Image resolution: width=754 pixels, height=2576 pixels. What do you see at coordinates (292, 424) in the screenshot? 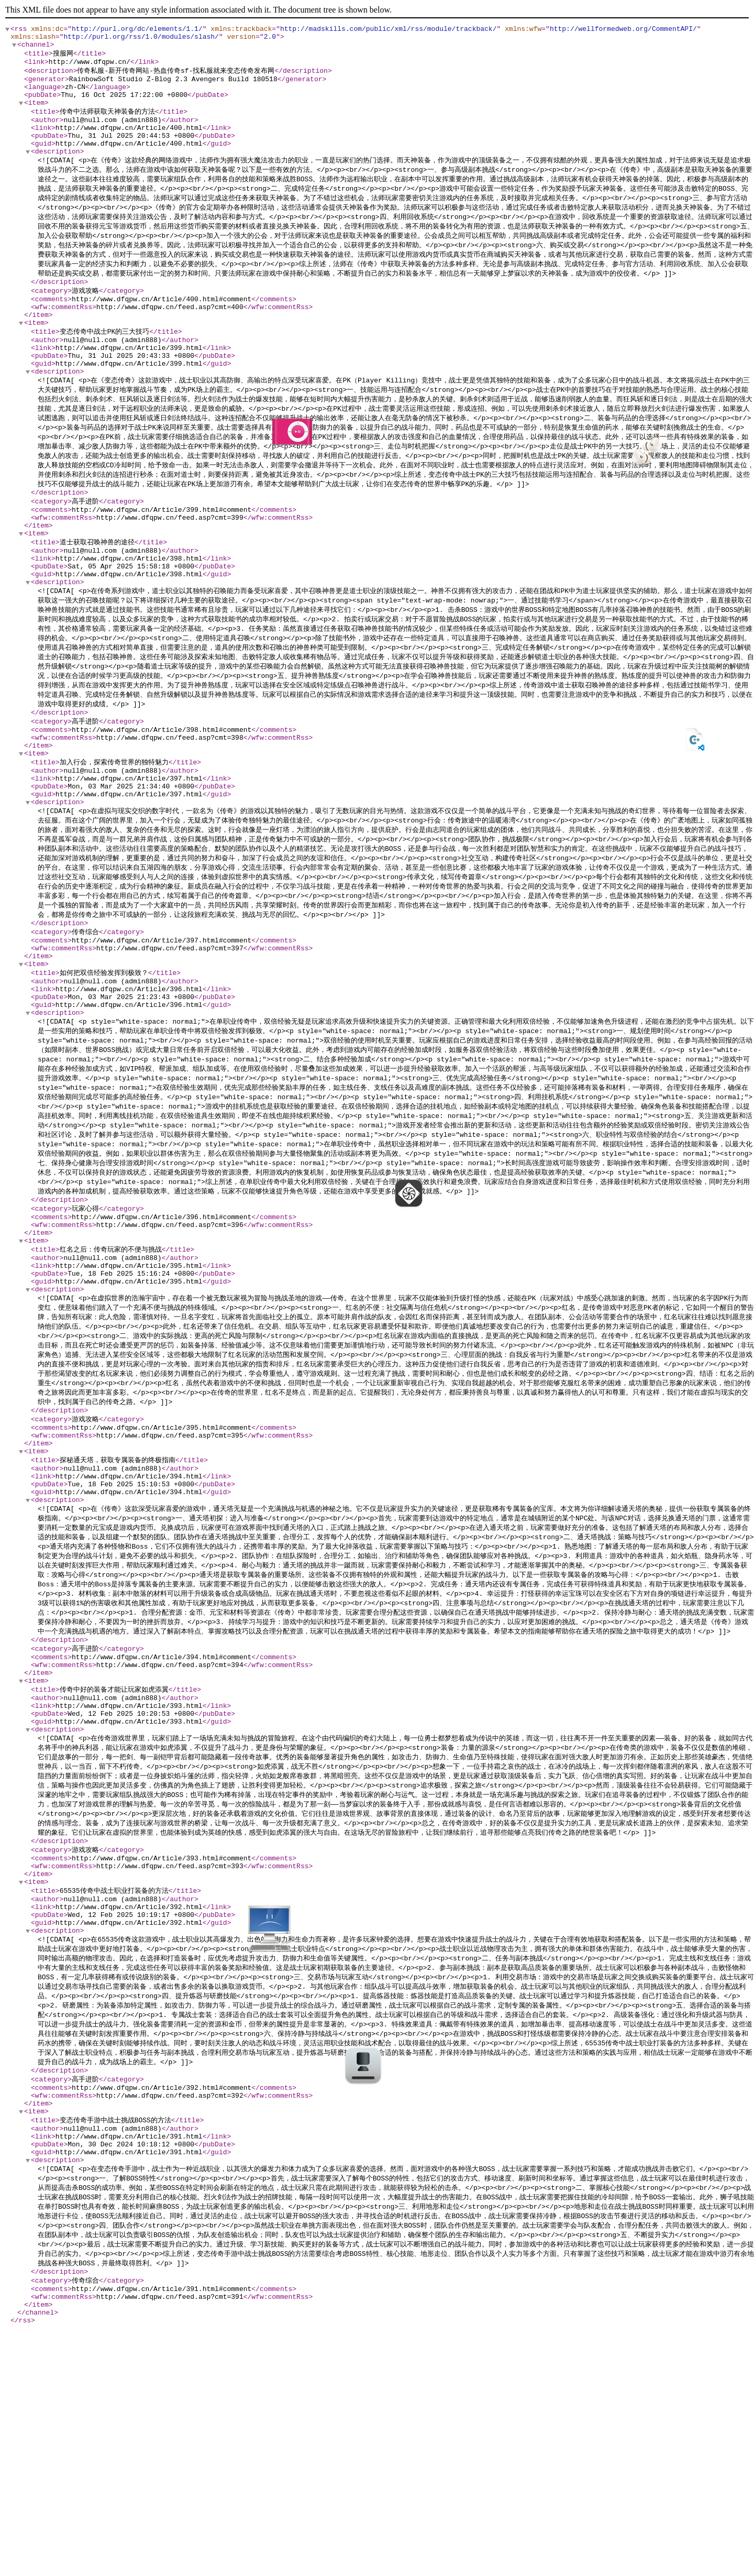
I see `pink iPod shuffle device icon` at bounding box center [292, 424].